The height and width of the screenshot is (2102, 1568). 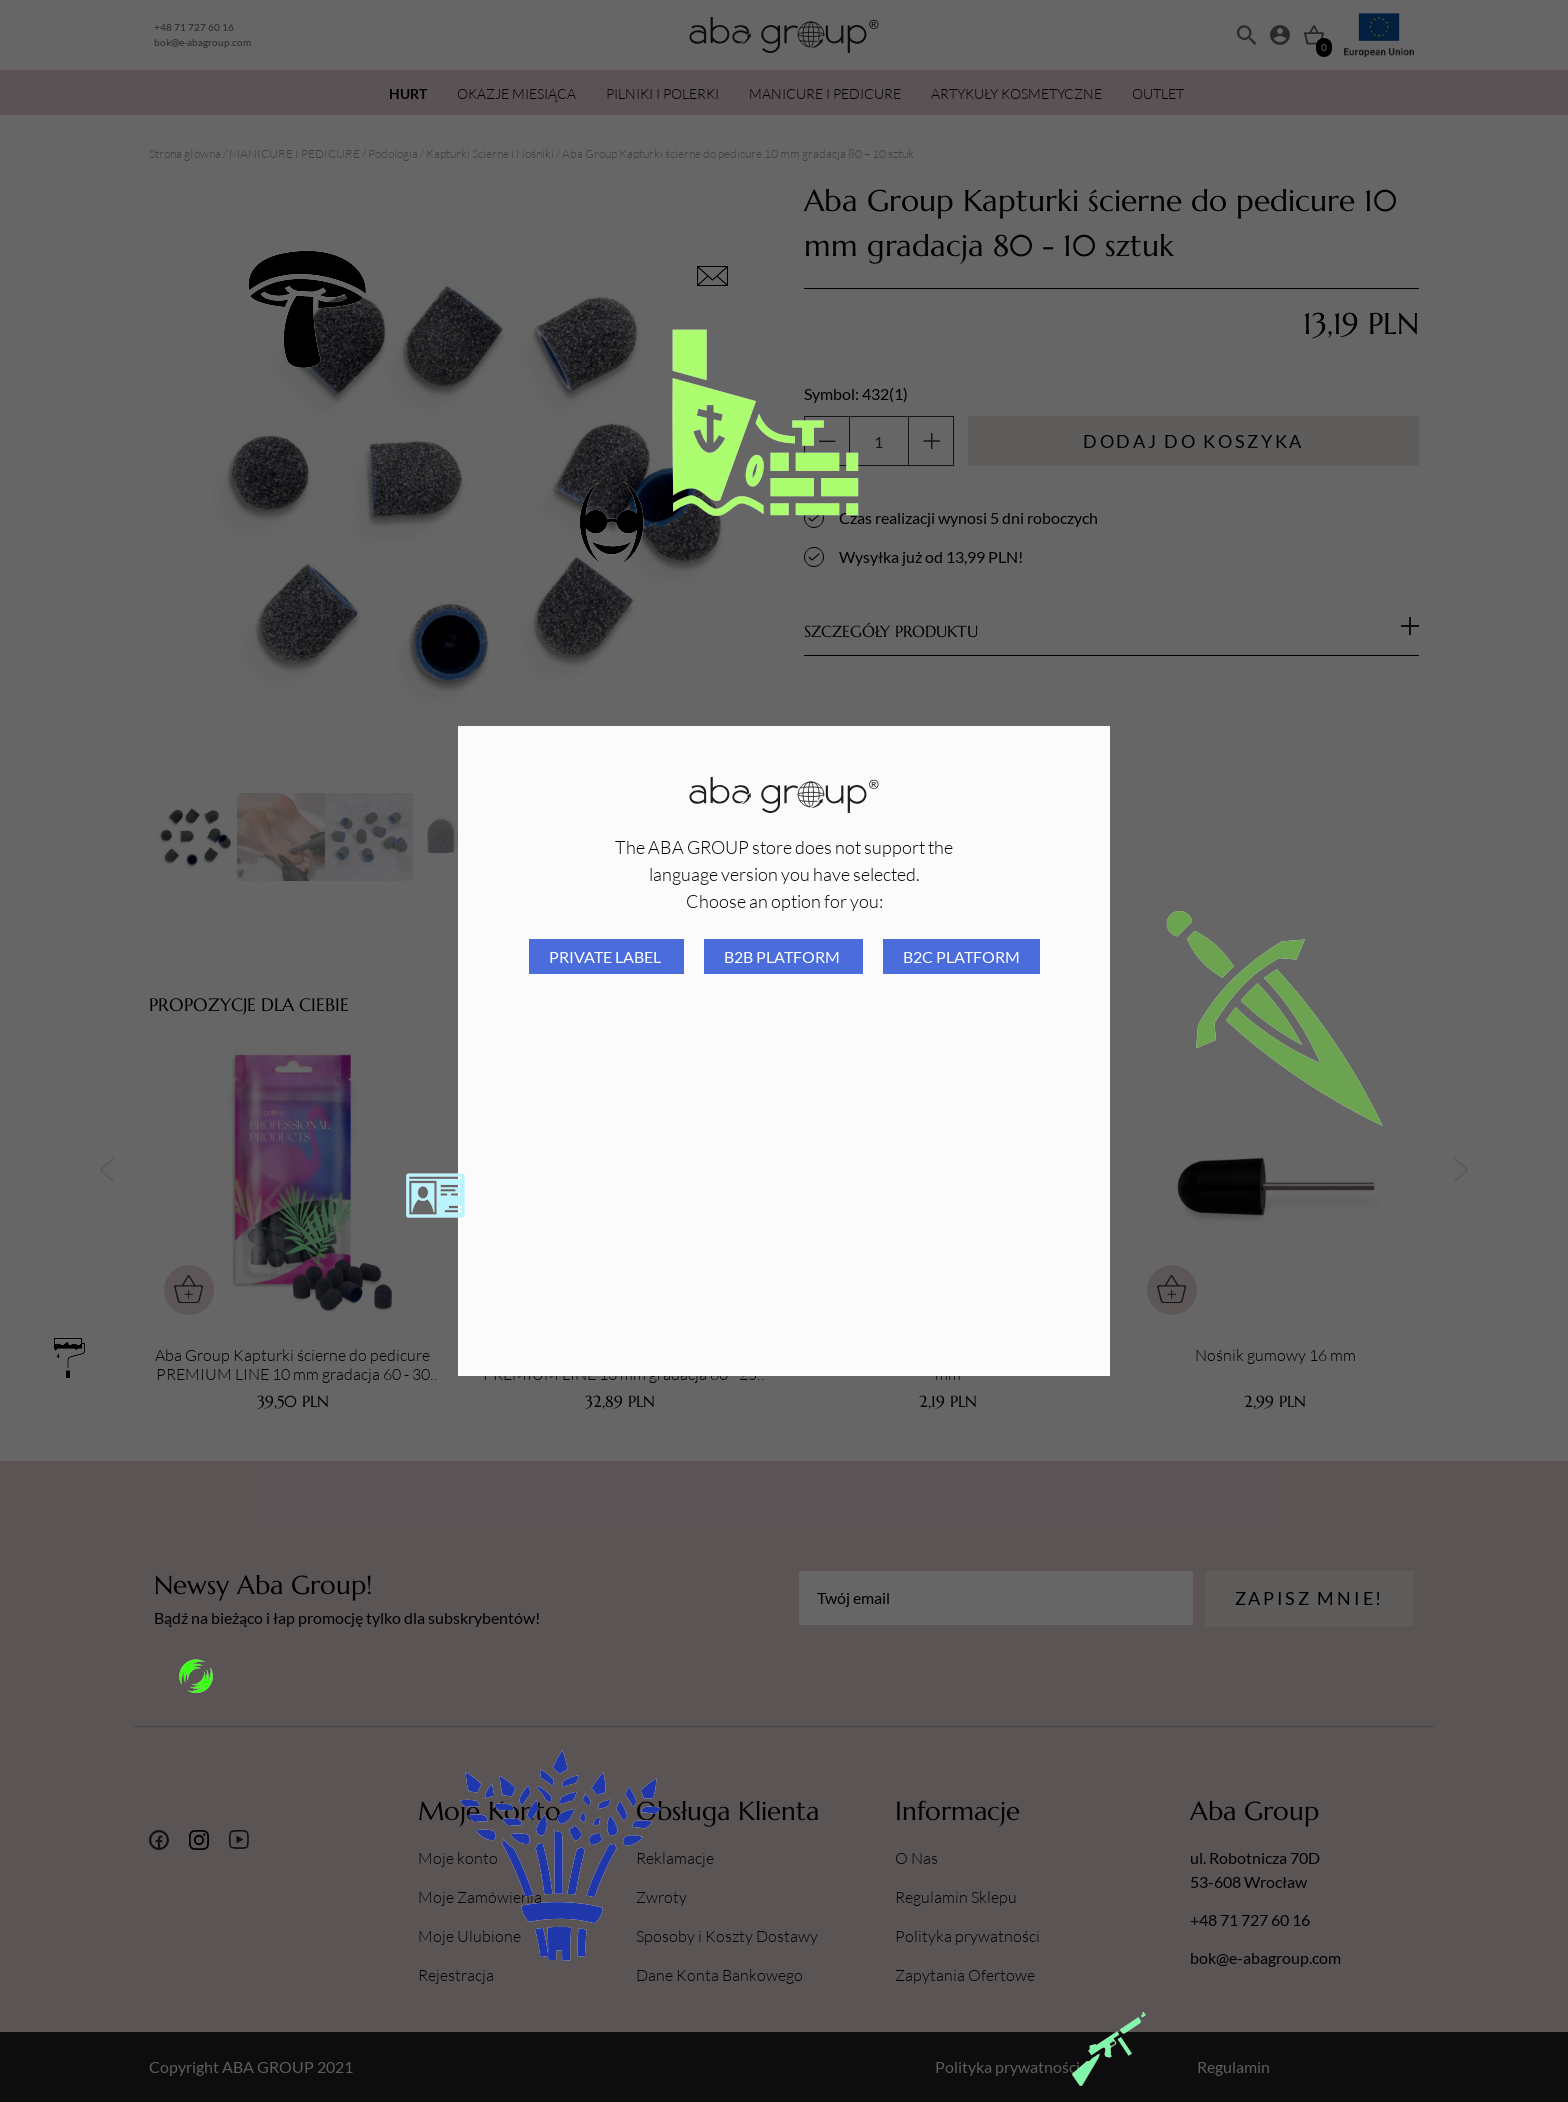 I want to click on select the mad scientist character class, so click(x=613, y=522).